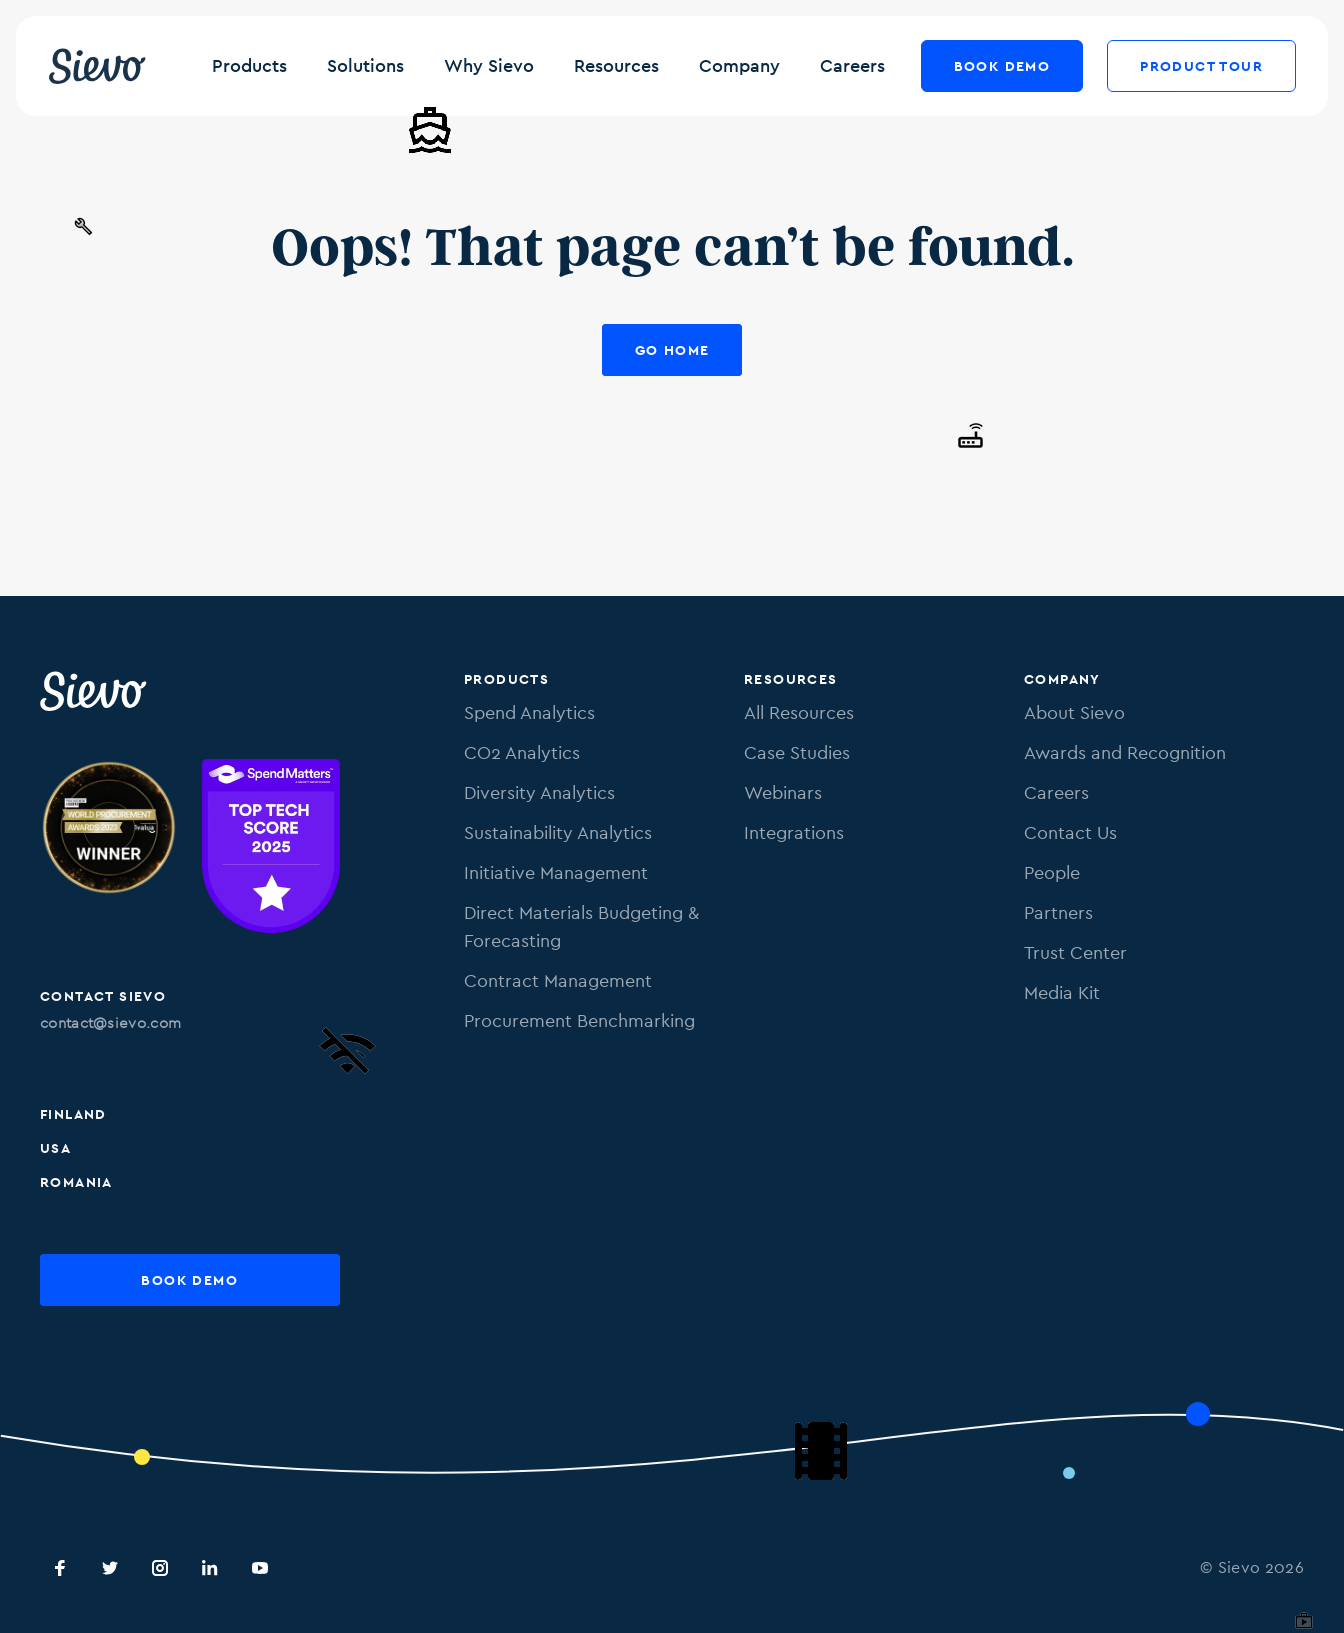 The width and height of the screenshot is (1344, 1633). What do you see at coordinates (347, 1053) in the screenshot?
I see `indicates wifi is disabled or disconnected` at bounding box center [347, 1053].